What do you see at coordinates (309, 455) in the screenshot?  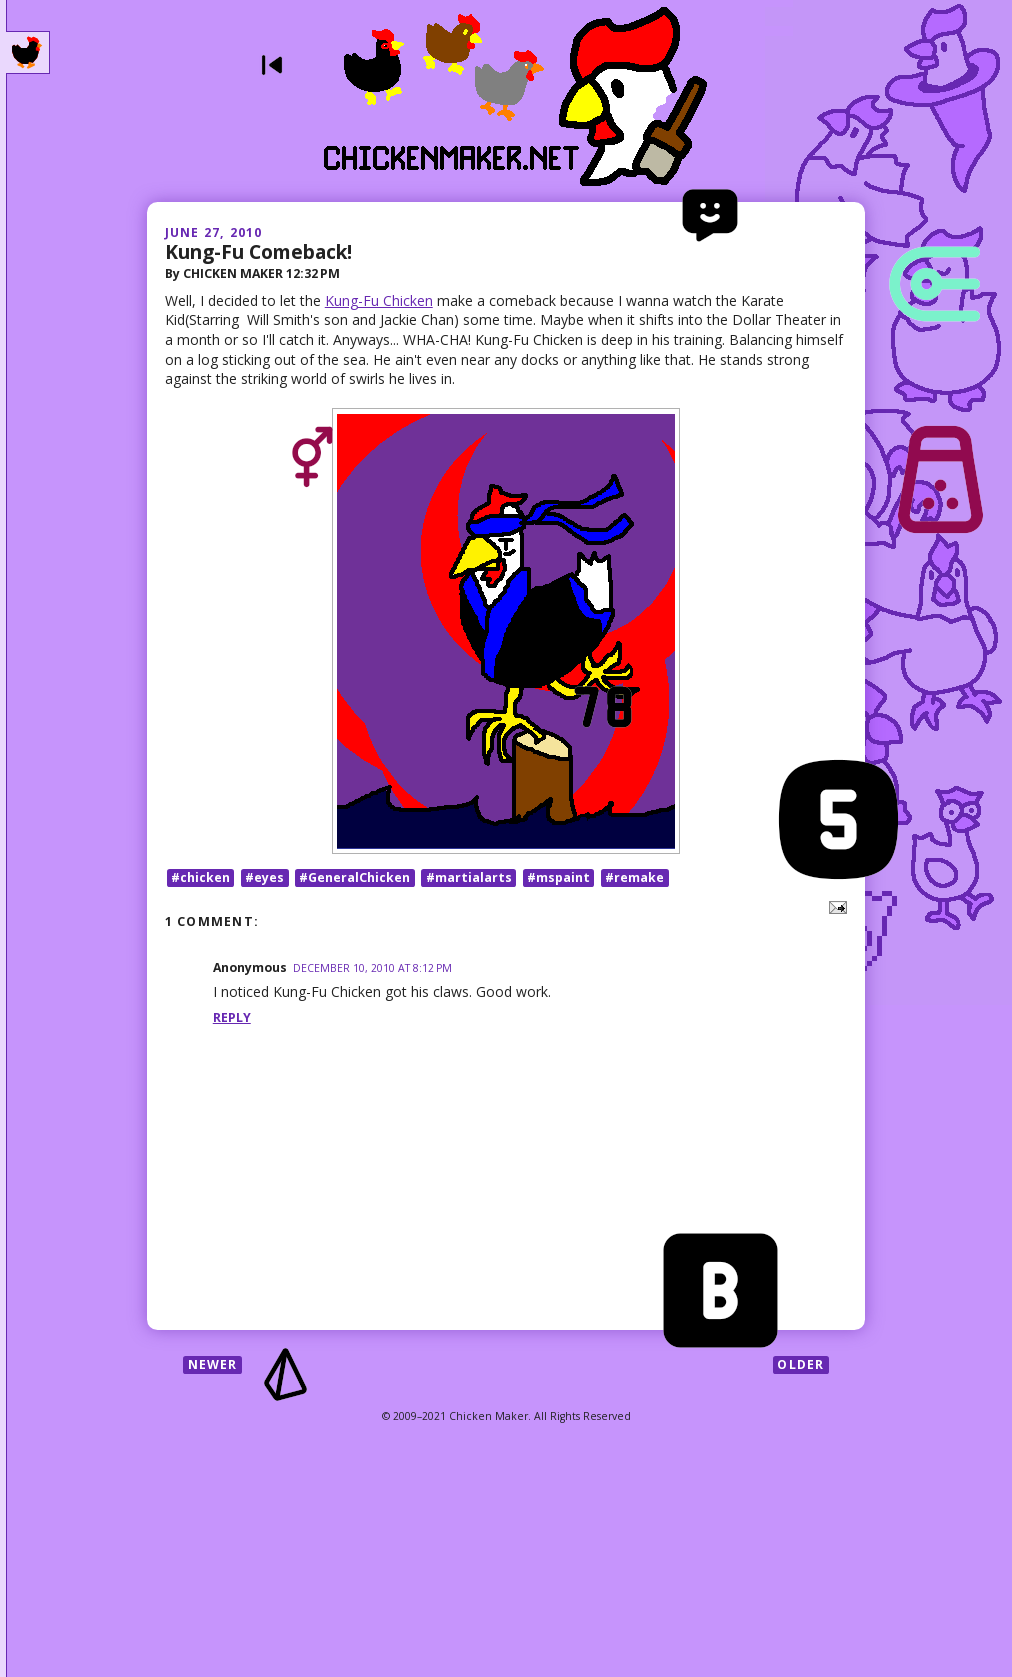 I see `select bigender identity option` at bounding box center [309, 455].